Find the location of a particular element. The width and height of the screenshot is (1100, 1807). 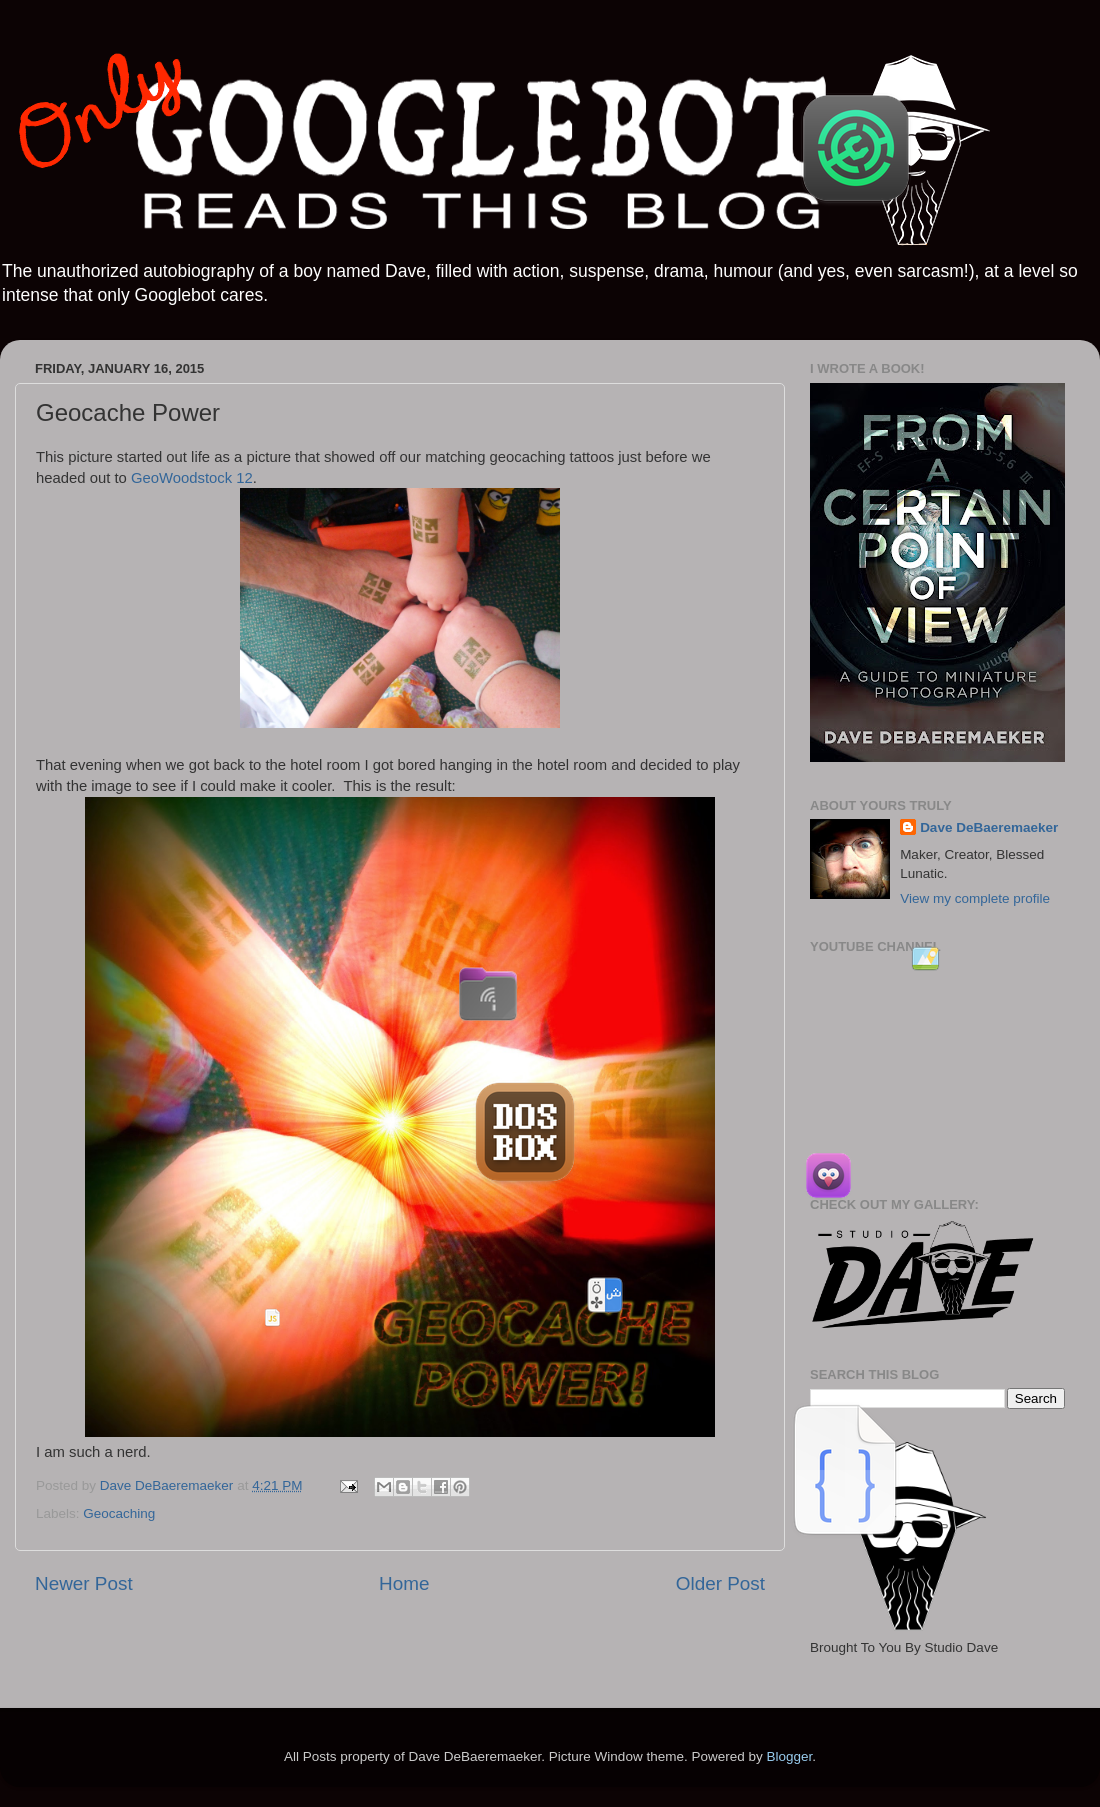

launch DOSBox emulator is located at coordinates (525, 1132).